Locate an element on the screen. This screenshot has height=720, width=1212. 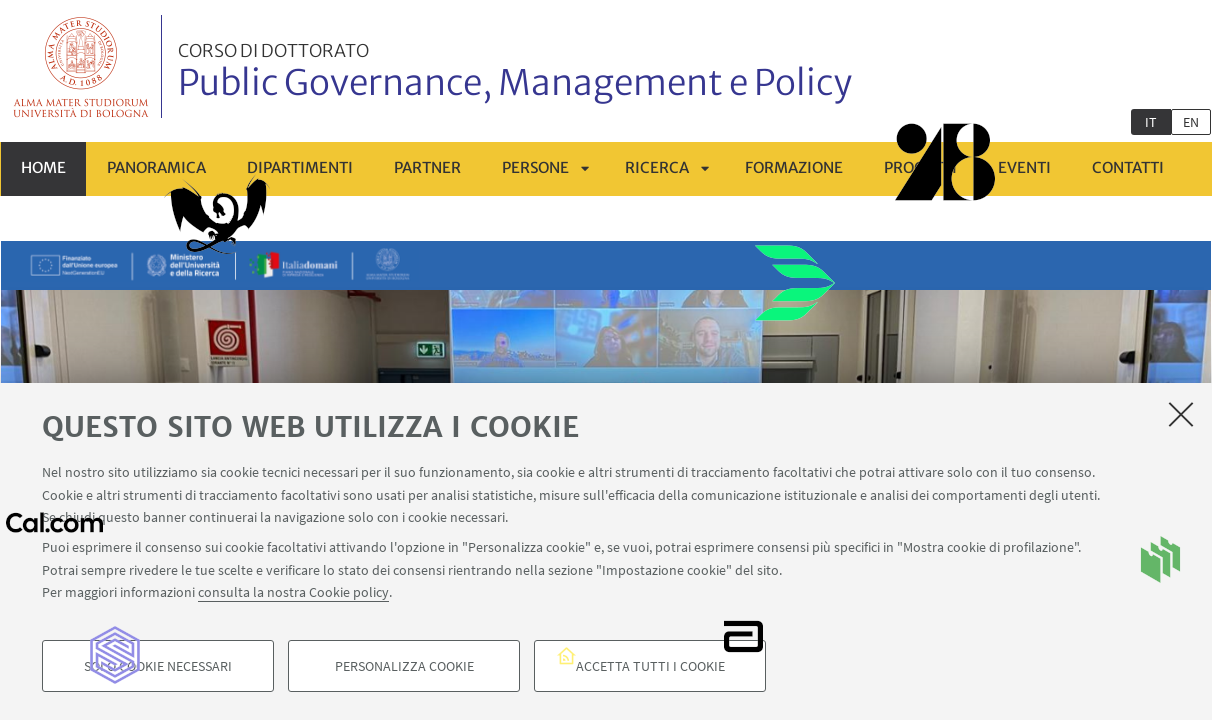
visit the LLVM compiler infrastructure project website is located at coordinates (217, 214).